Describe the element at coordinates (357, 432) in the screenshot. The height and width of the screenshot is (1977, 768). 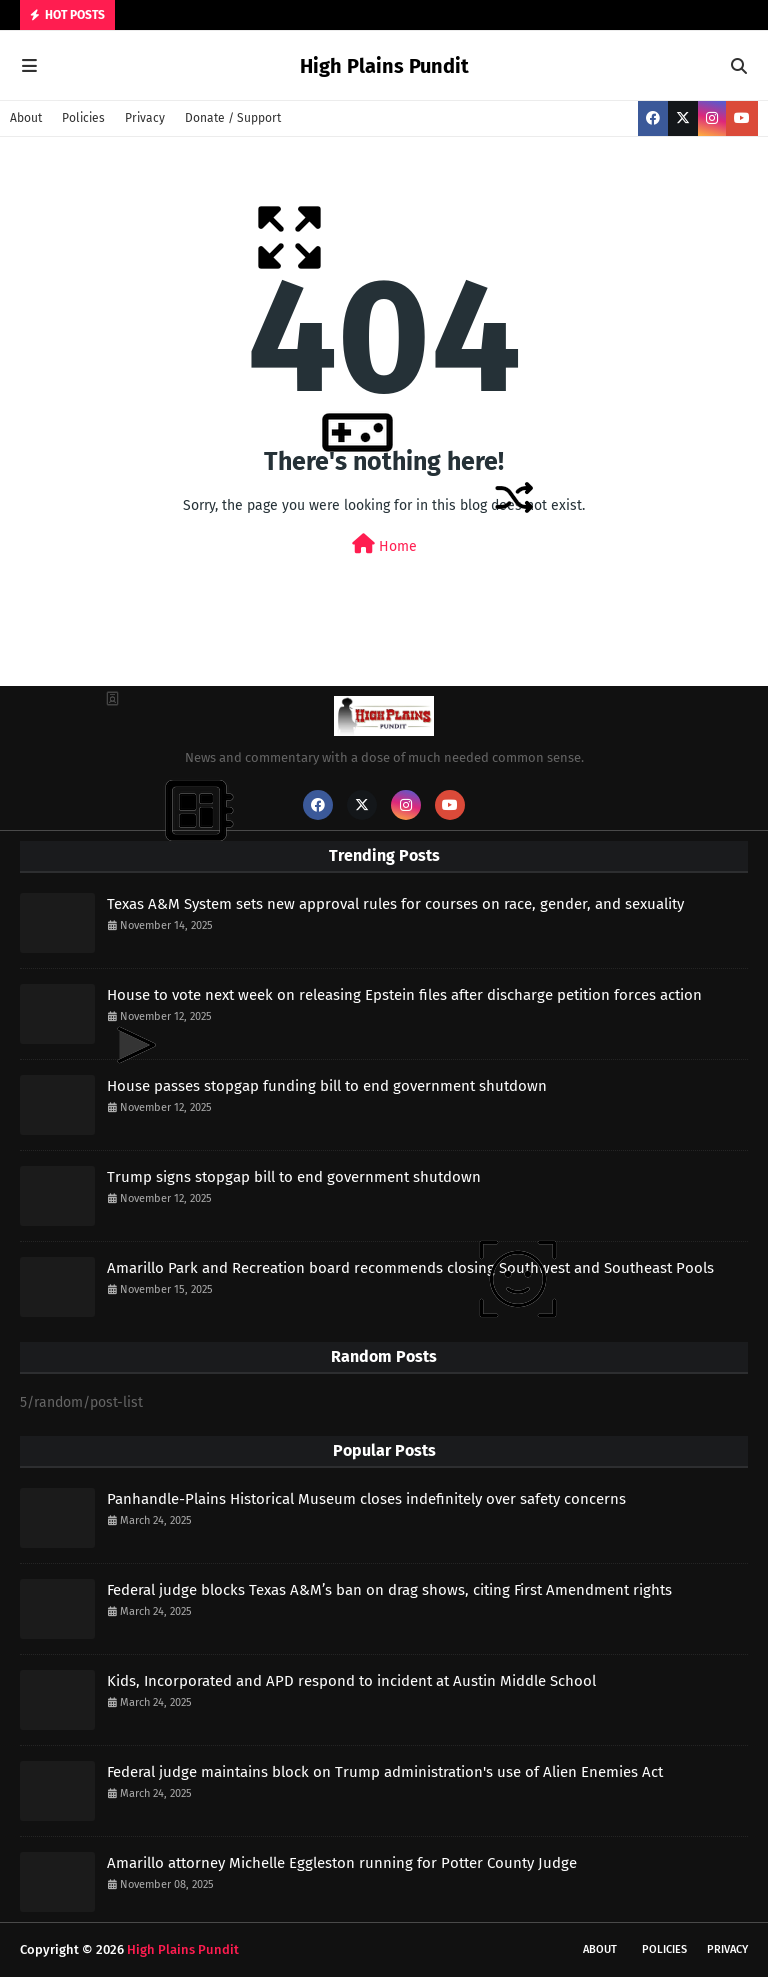
I see `access games or gaming features` at that location.